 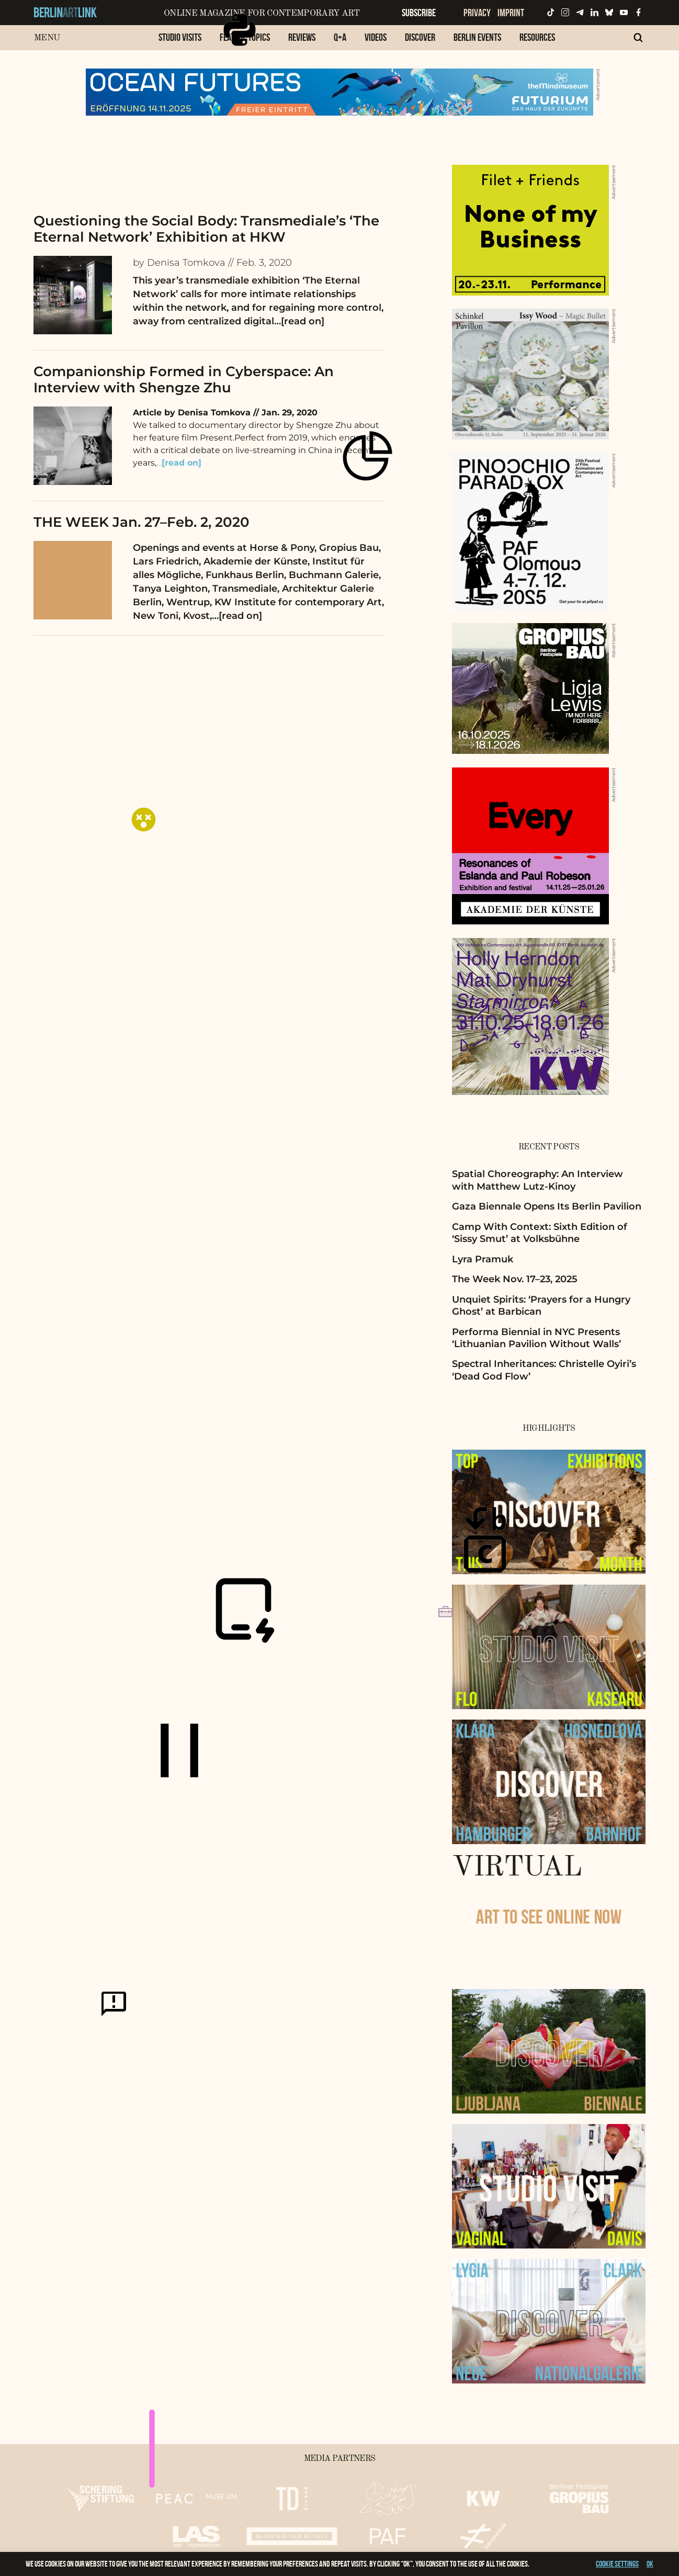 I want to click on vertical divider or separator between UI elements, so click(x=152, y=2448).